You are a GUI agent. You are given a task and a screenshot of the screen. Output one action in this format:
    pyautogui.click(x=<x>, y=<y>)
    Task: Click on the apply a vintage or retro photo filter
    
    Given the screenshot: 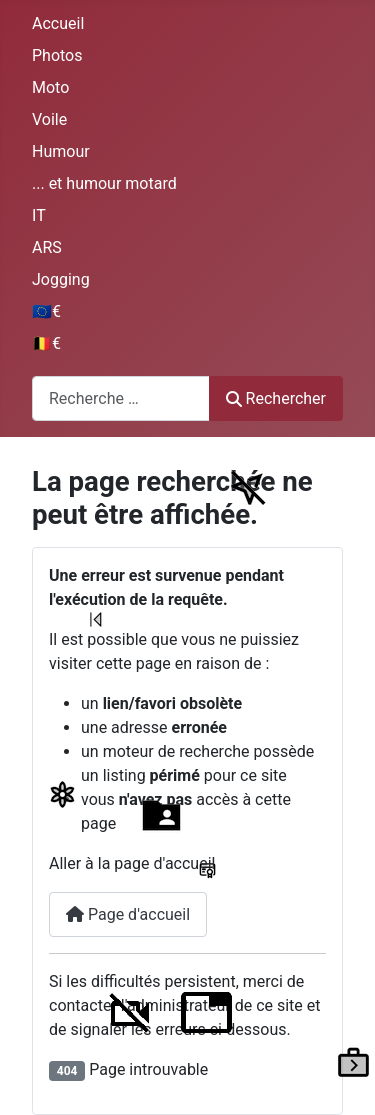 What is the action you would take?
    pyautogui.click(x=62, y=794)
    